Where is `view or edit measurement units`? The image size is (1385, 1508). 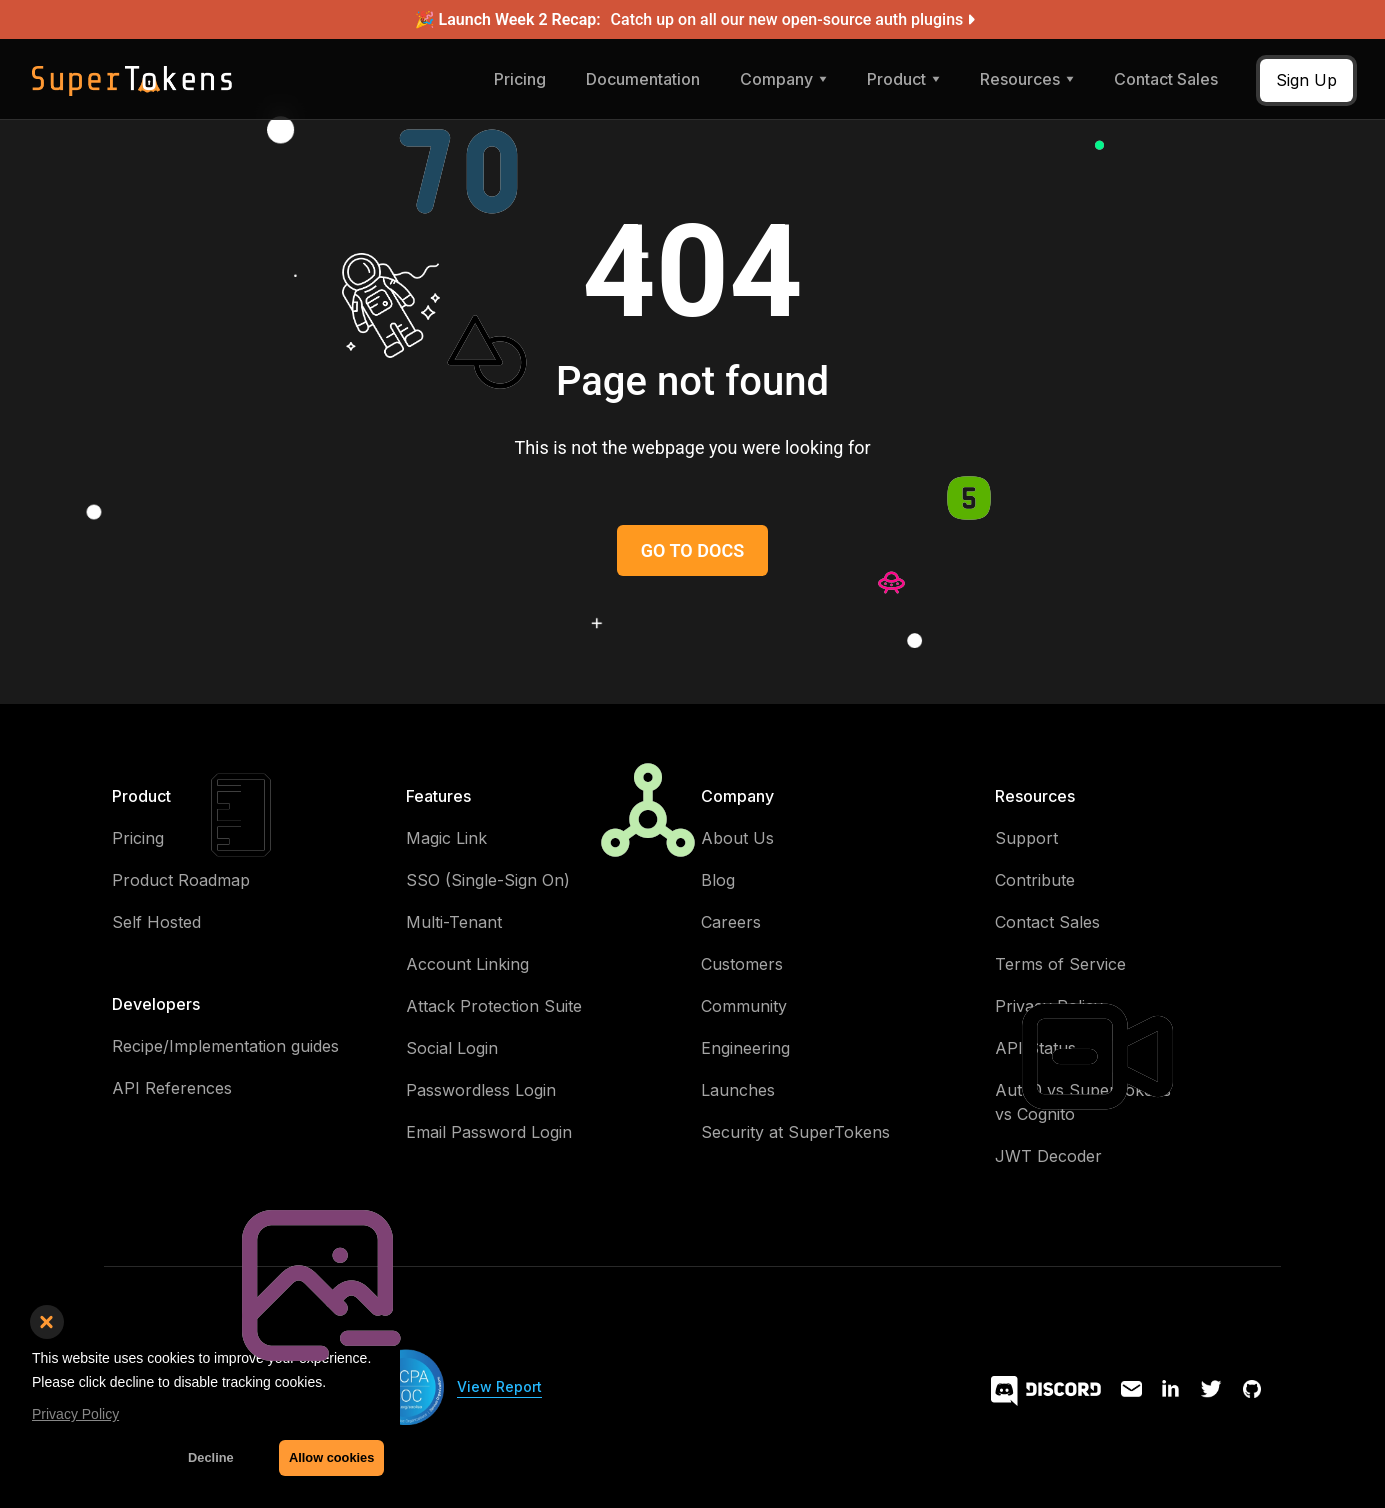
view or edit measurement units is located at coordinates (241, 815).